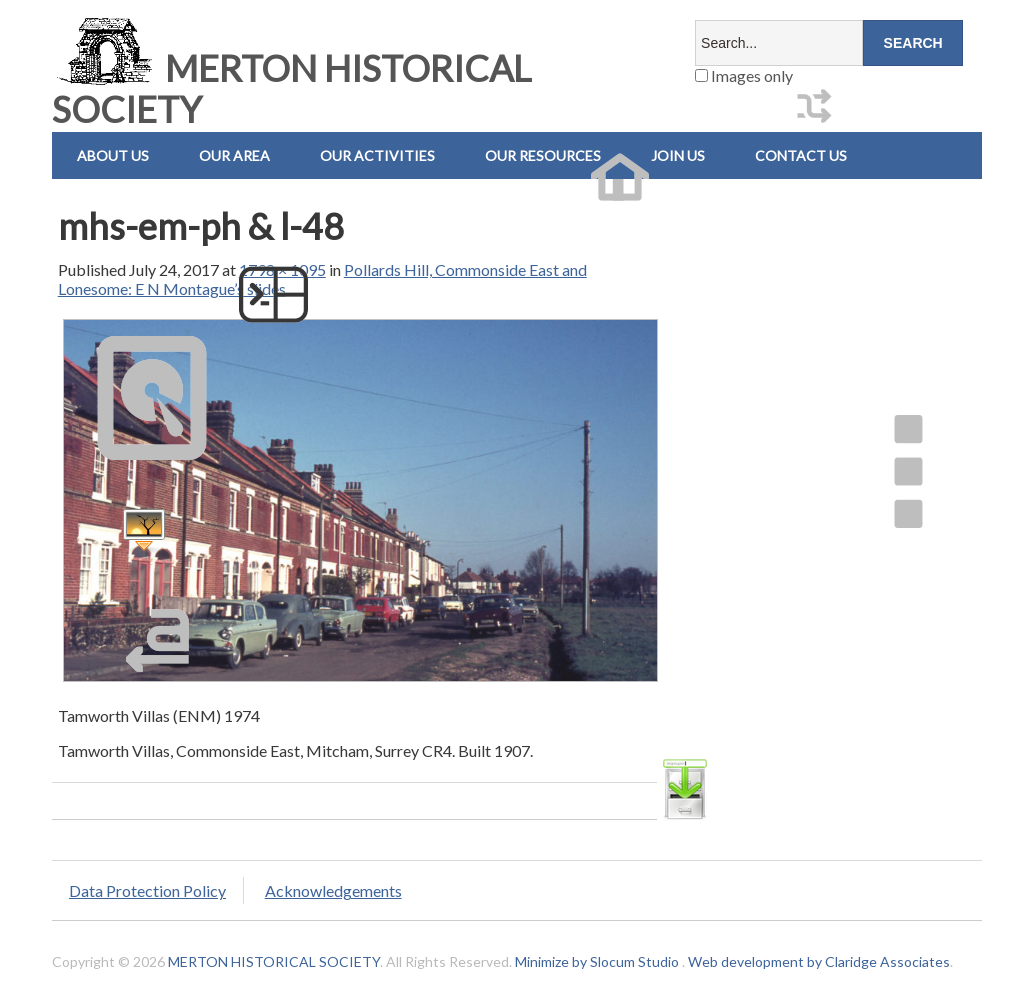  I want to click on switch text direction to right-to-left, so click(159, 642).